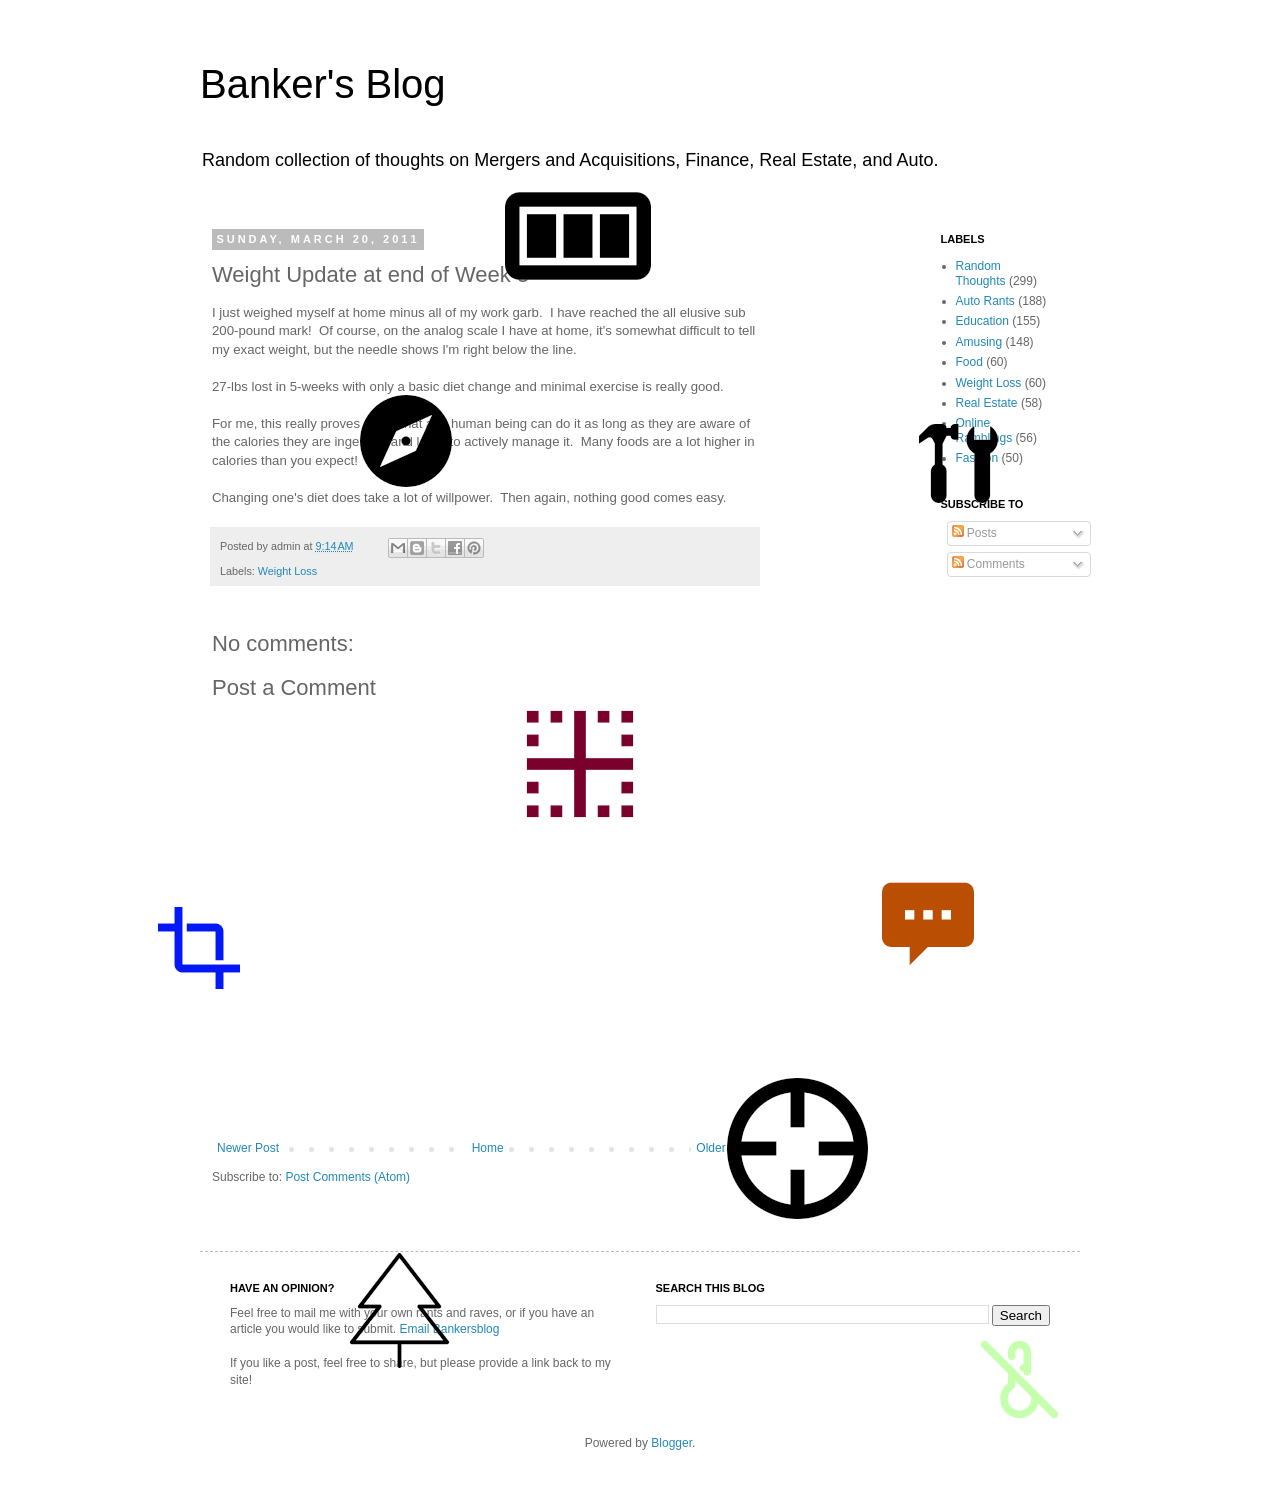 The width and height of the screenshot is (1280, 1491). What do you see at coordinates (399, 1310) in the screenshot?
I see `access nature or outdoor-related content` at bounding box center [399, 1310].